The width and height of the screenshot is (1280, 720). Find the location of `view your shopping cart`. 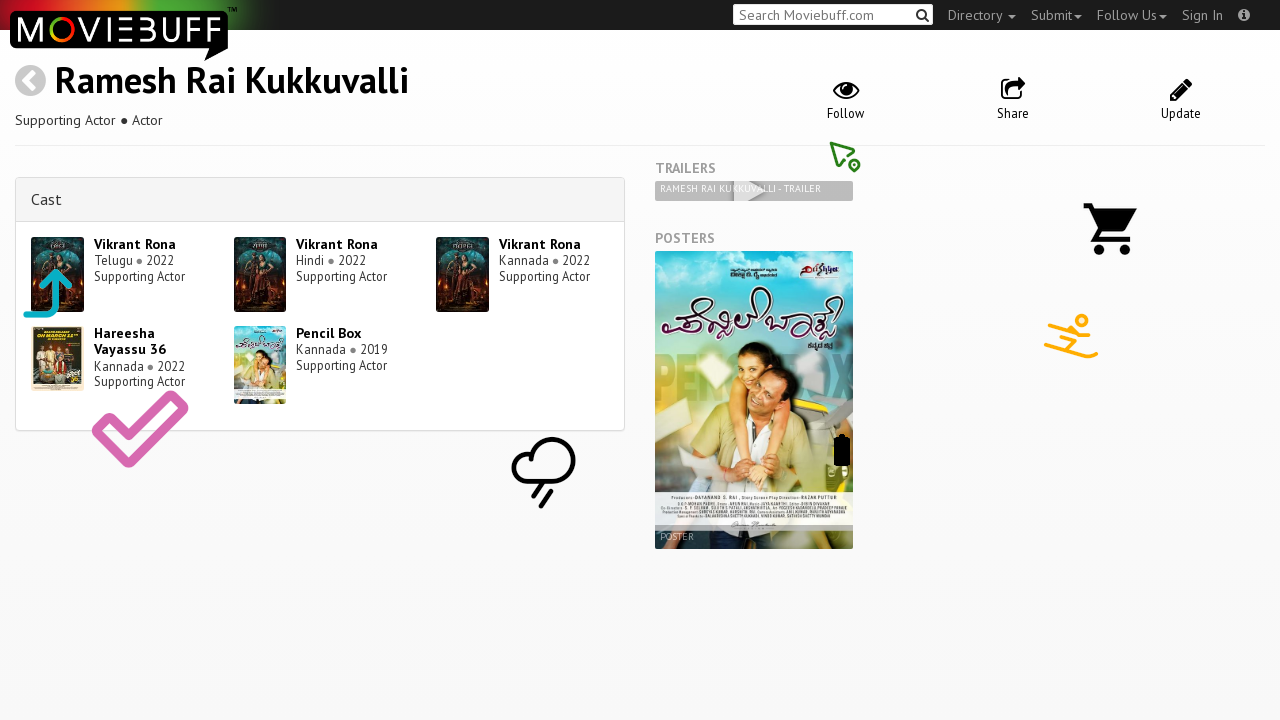

view your shopping cart is located at coordinates (1112, 229).